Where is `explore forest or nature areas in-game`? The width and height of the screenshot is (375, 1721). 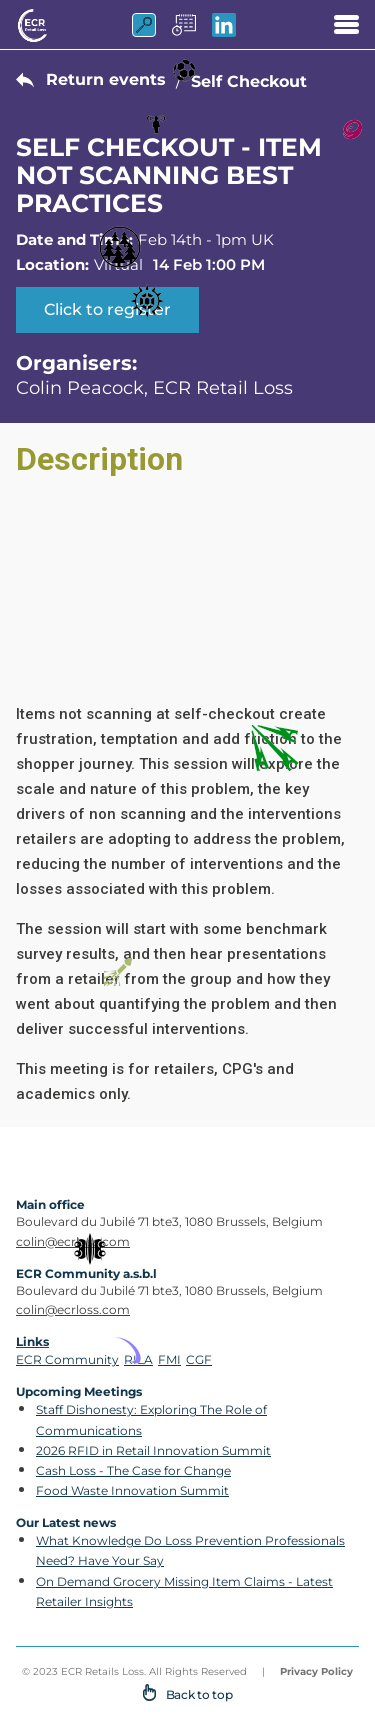 explore forest or nature areas in-game is located at coordinates (120, 247).